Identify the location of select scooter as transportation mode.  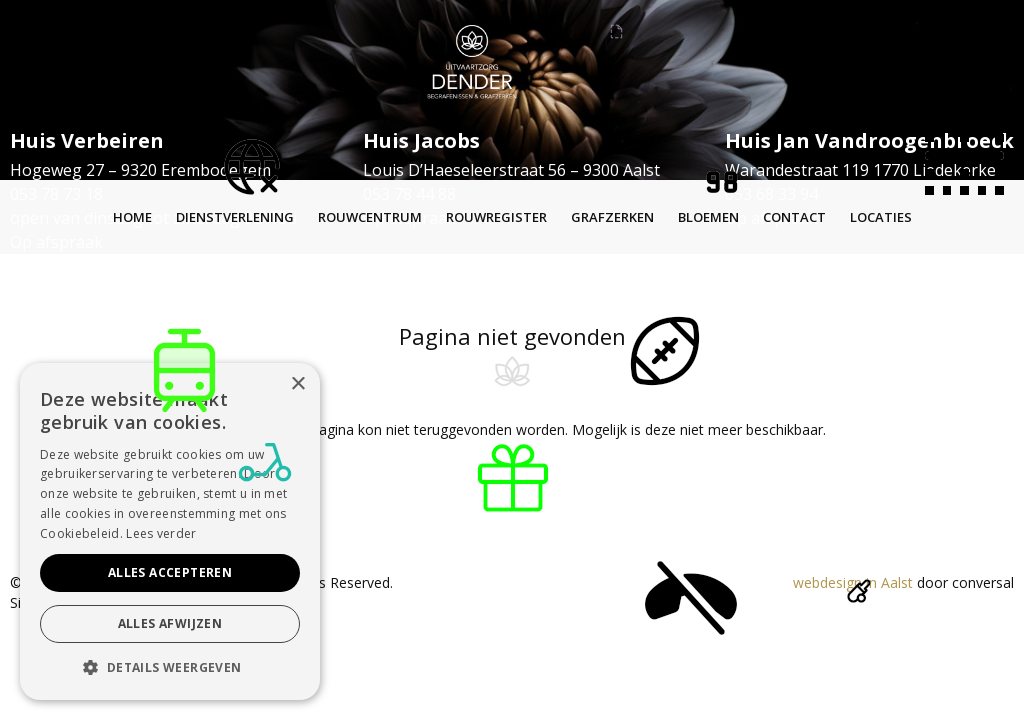
(265, 464).